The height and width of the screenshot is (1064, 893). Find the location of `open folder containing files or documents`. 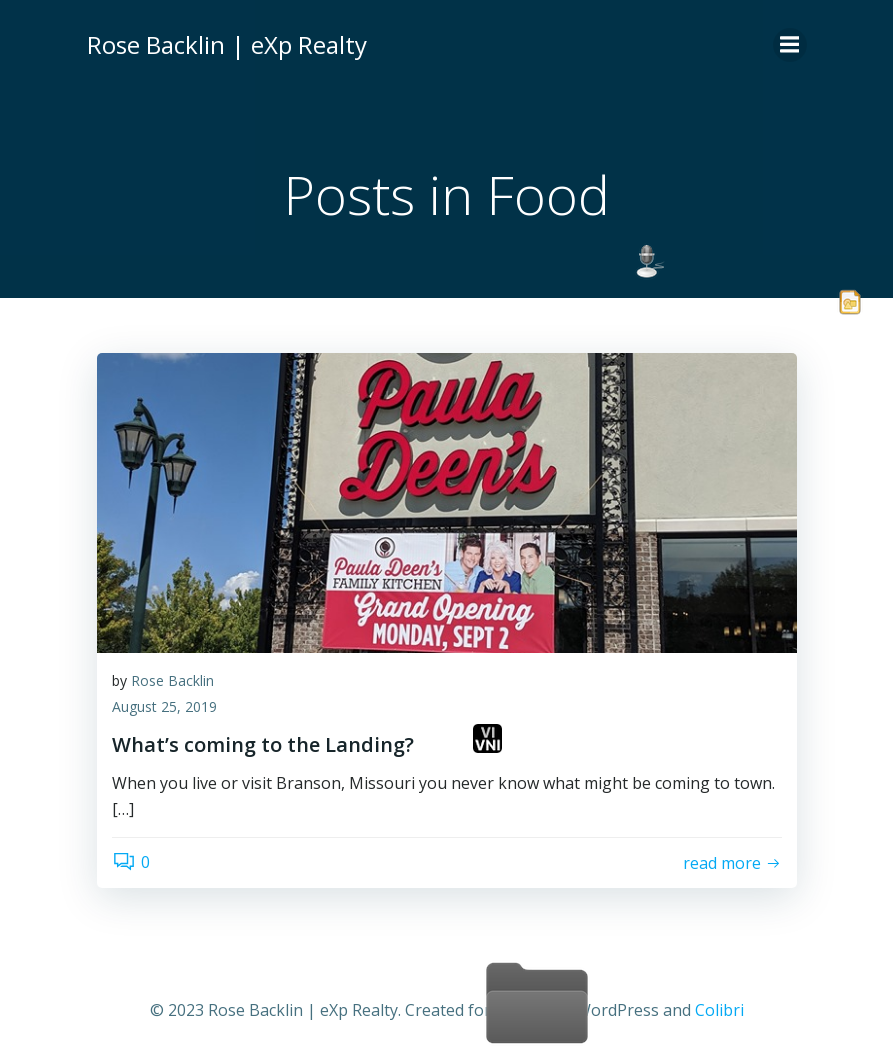

open folder containing files or documents is located at coordinates (537, 1003).